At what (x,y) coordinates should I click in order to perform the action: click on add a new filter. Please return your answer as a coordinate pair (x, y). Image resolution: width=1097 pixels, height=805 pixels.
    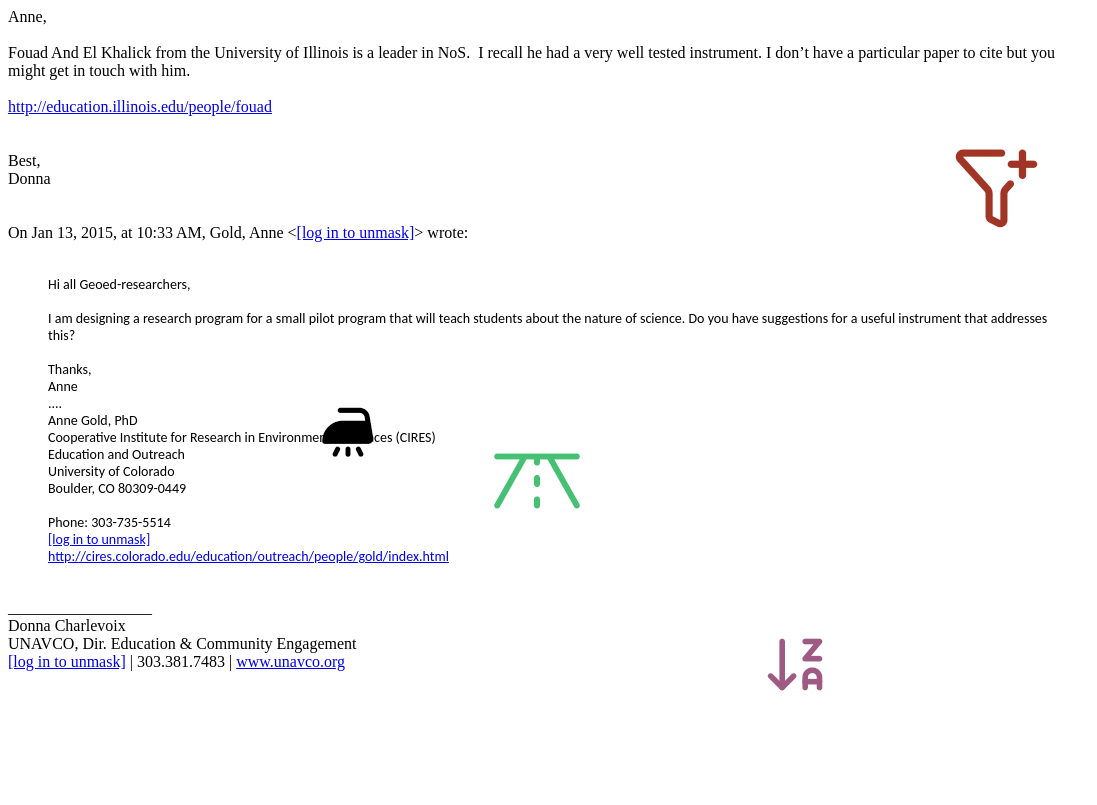
    Looking at the image, I should click on (996, 186).